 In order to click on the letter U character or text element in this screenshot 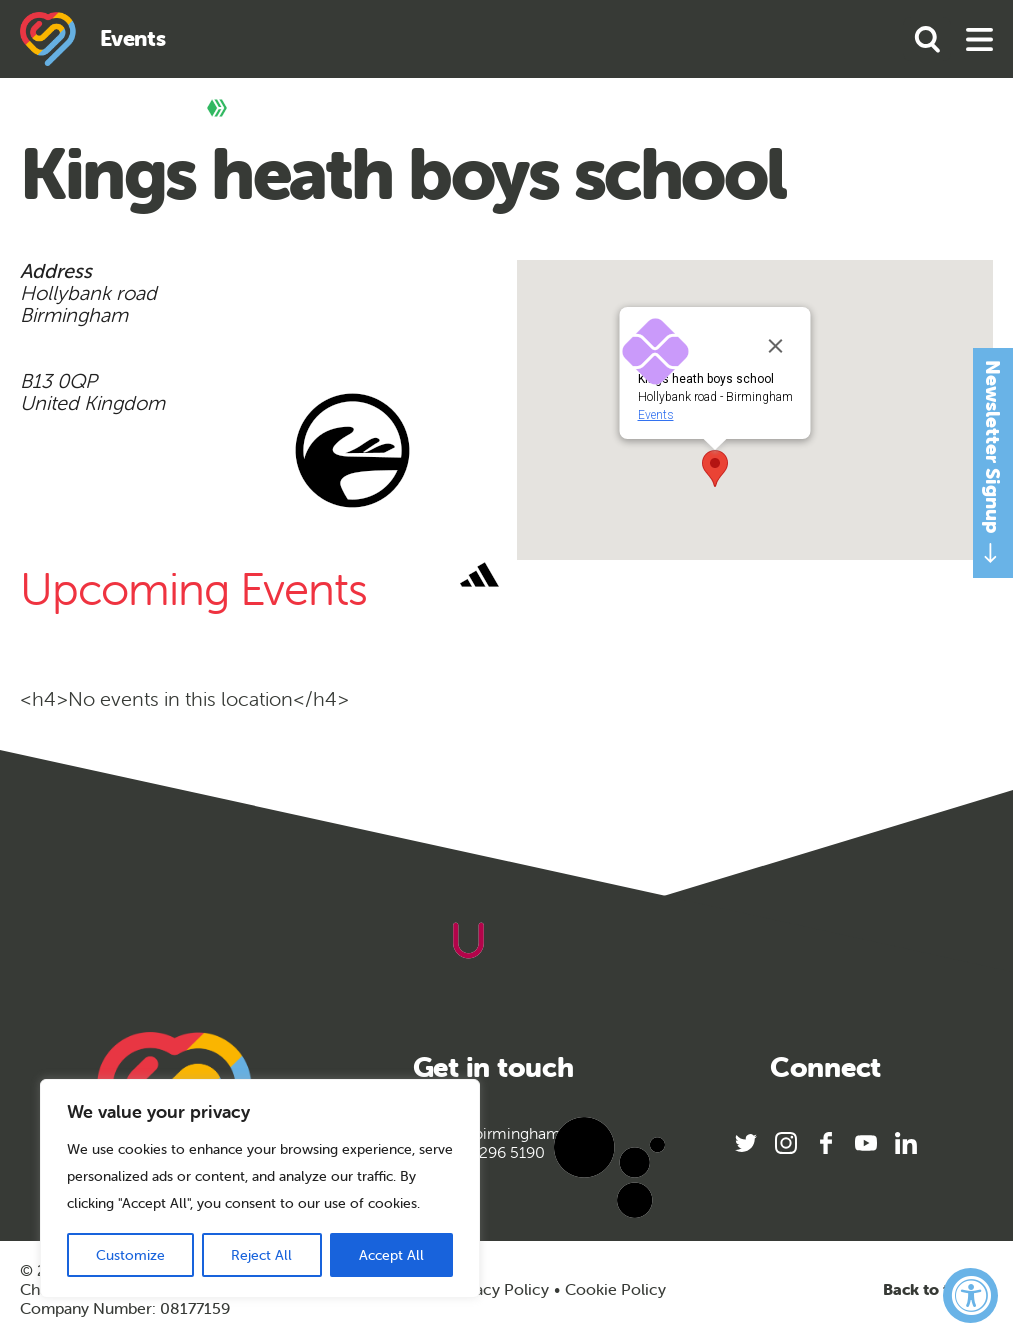, I will do `click(468, 940)`.